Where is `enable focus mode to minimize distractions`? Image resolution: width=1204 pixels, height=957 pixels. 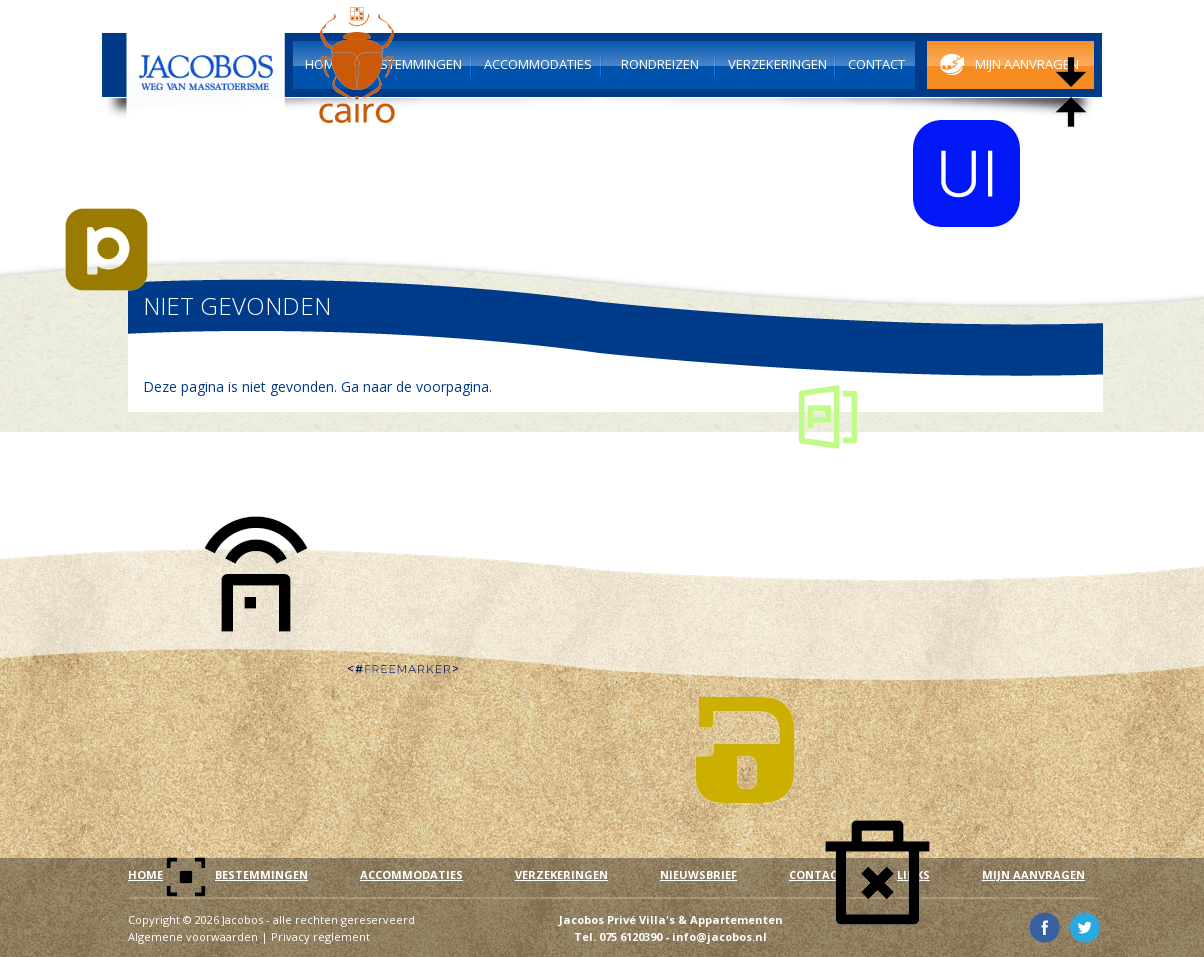 enable focus mode to minimize distractions is located at coordinates (186, 877).